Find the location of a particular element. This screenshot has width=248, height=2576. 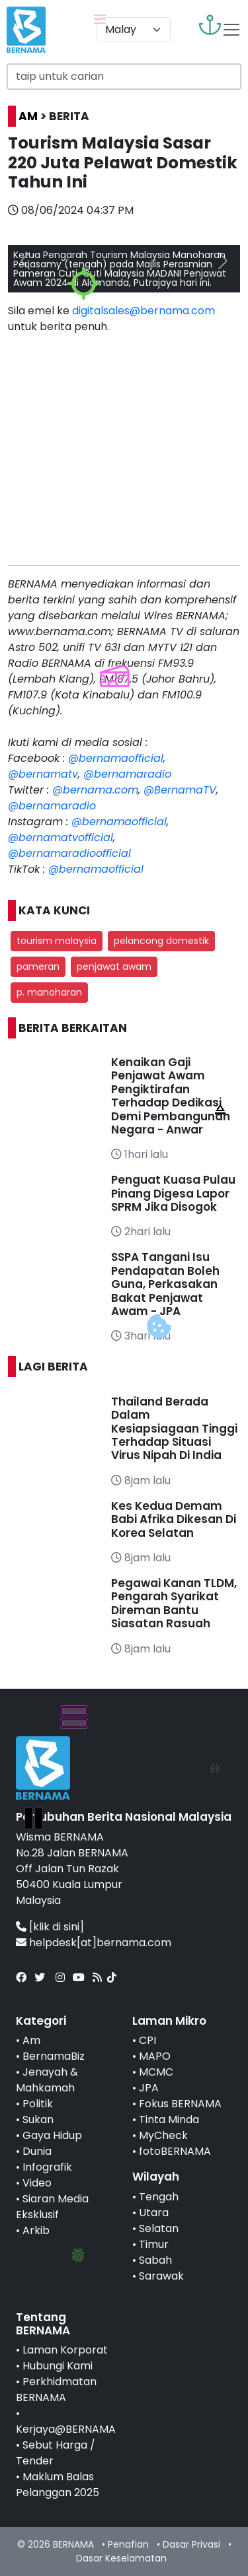

search or explore content is located at coordinates (215, 1769).